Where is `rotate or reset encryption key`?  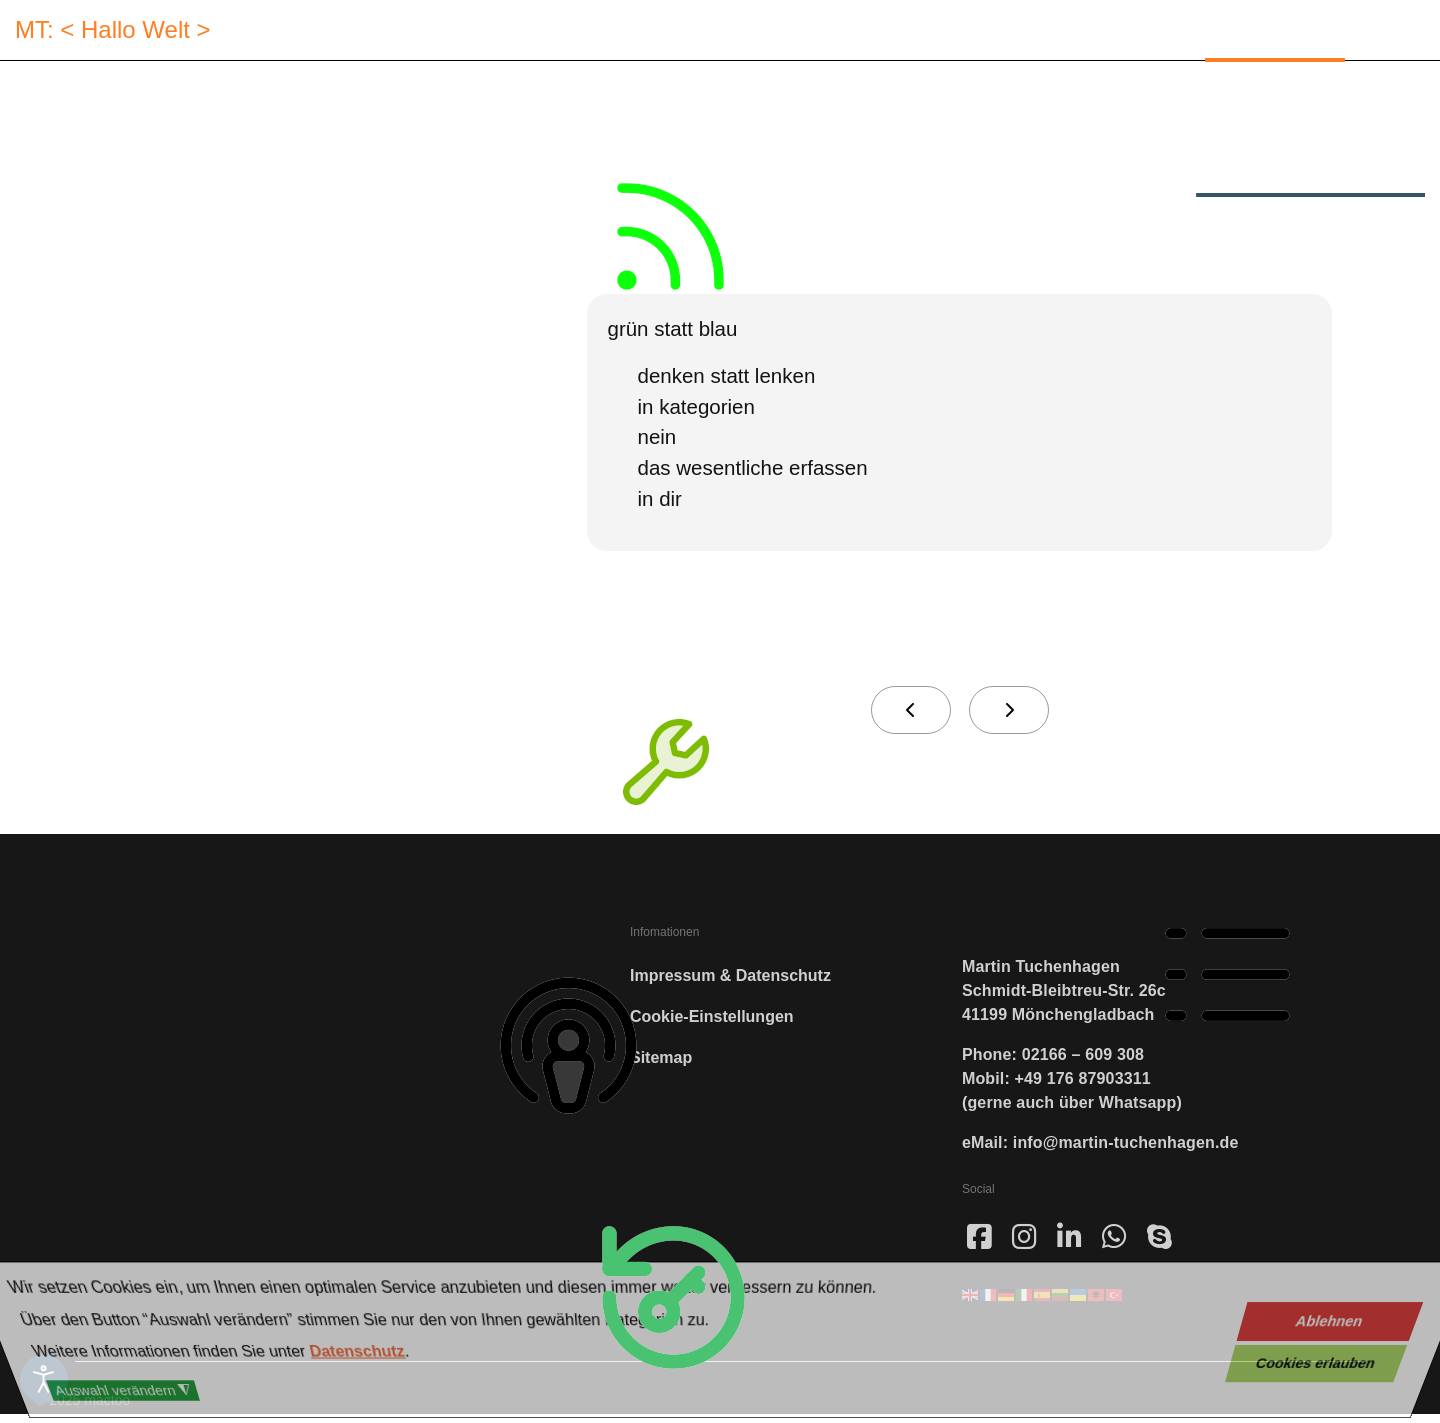 rotate or reset encryption key is located at coordinates (673, 1297).